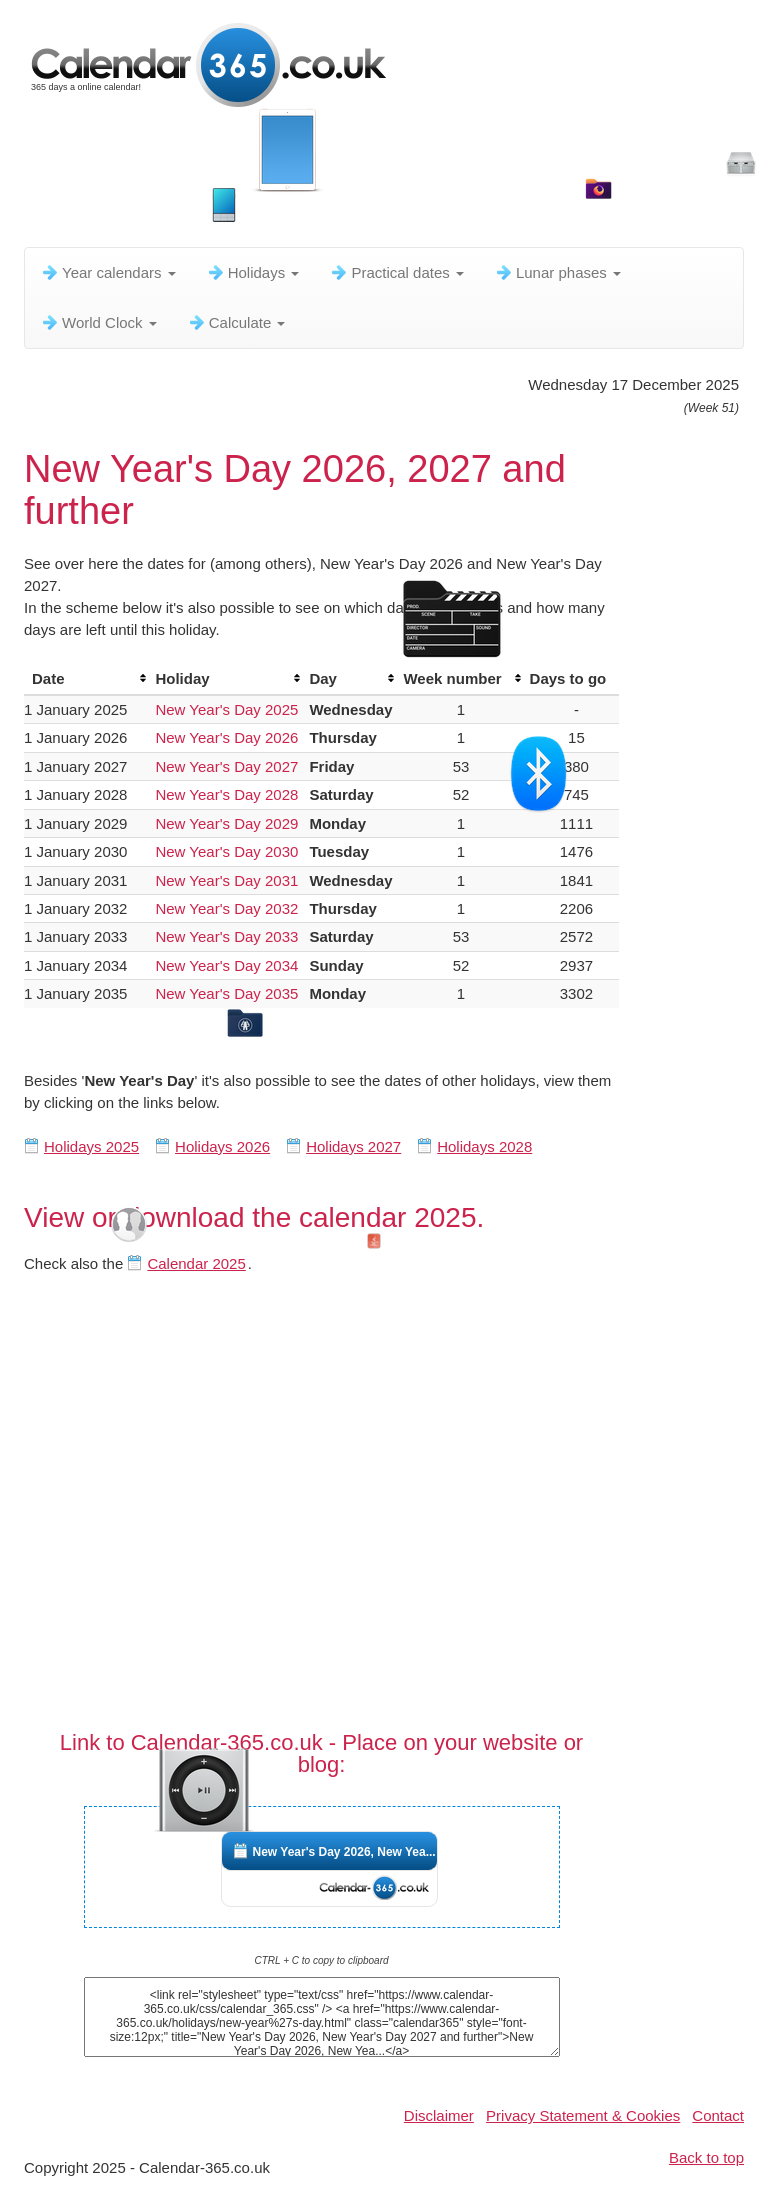  What do you see at coordinates (245, 1024) in the screenshot?
I see `open NoLimits roller coaster simulation files` at bounding box center [245, 1024].